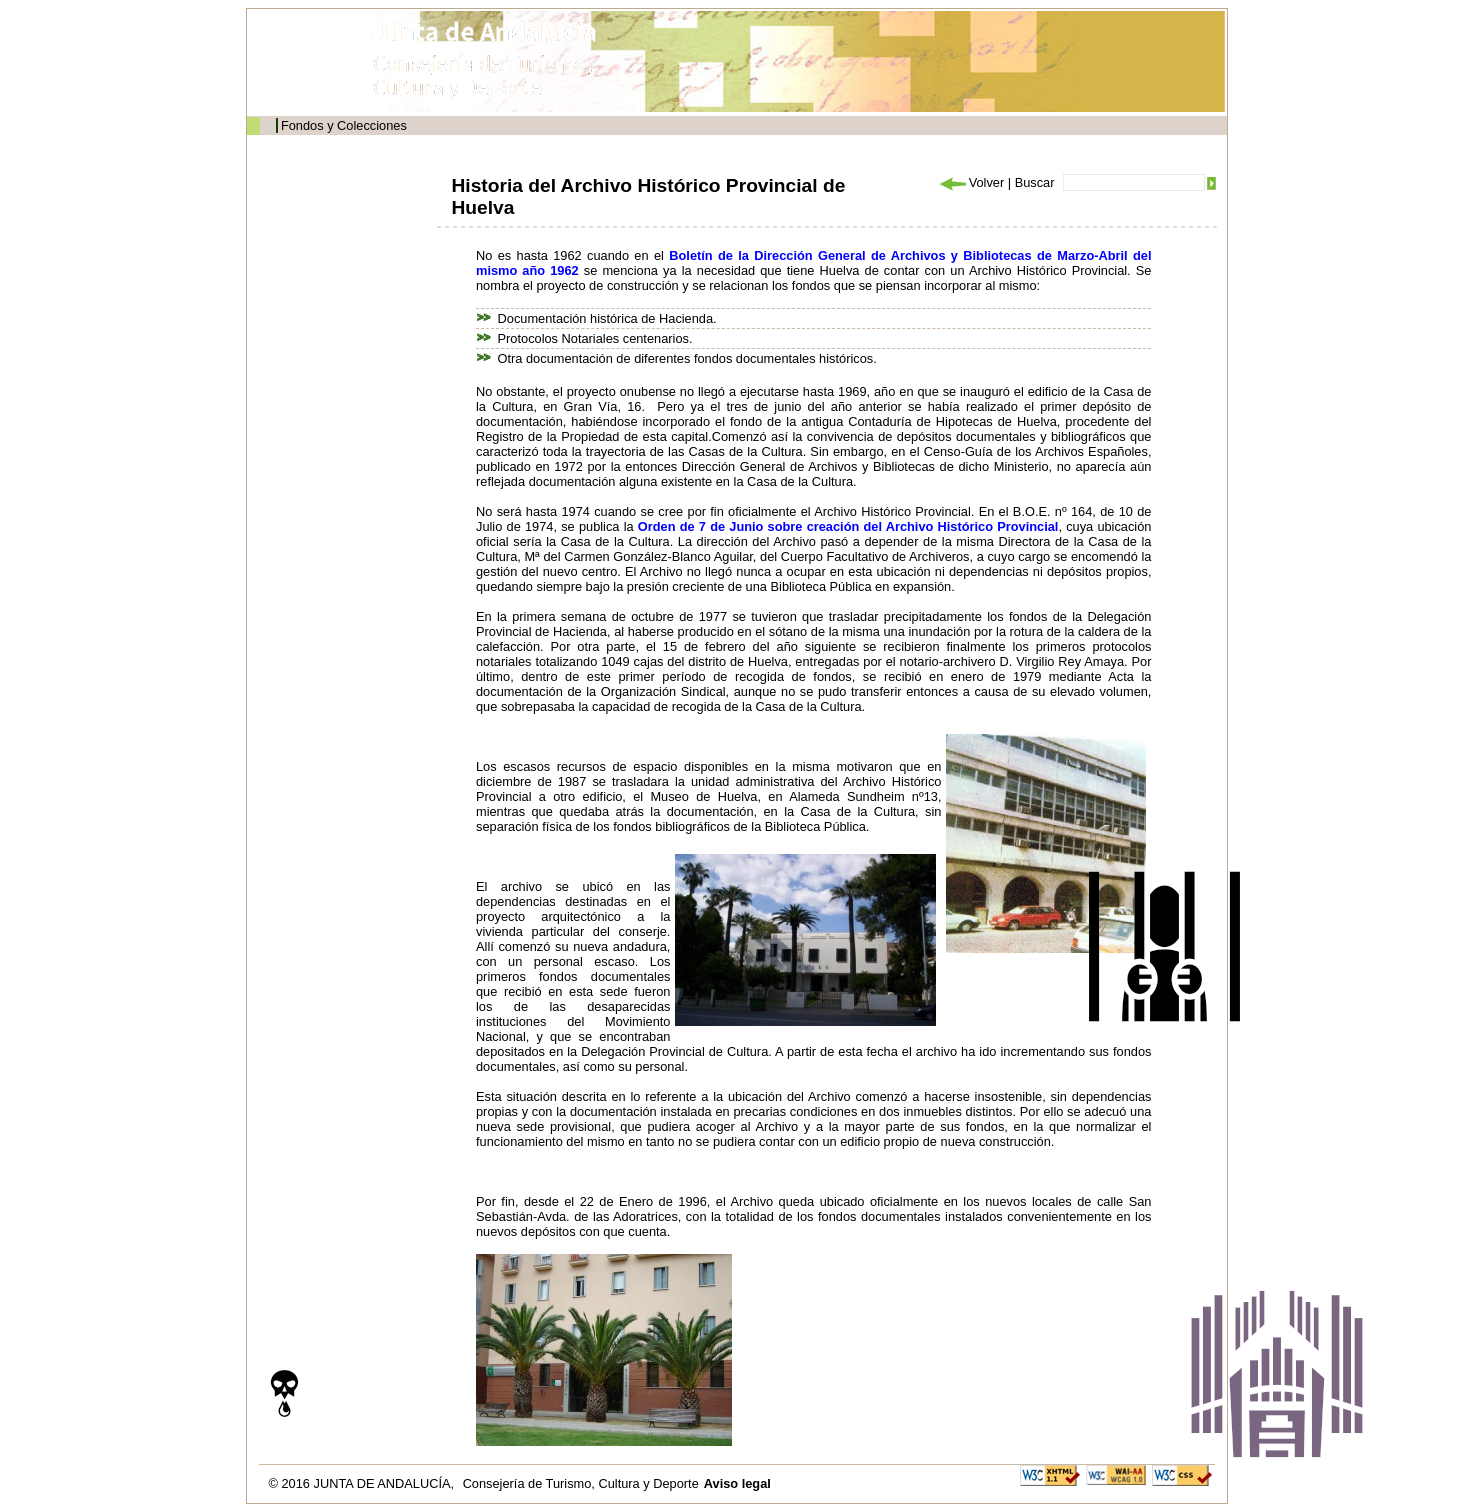 The image size is (1473, 1512). What do you see at coordinates (1277, 1371) in the screenshot?
I see `access organ or church music settings` at bounding box center [1277, 1371].